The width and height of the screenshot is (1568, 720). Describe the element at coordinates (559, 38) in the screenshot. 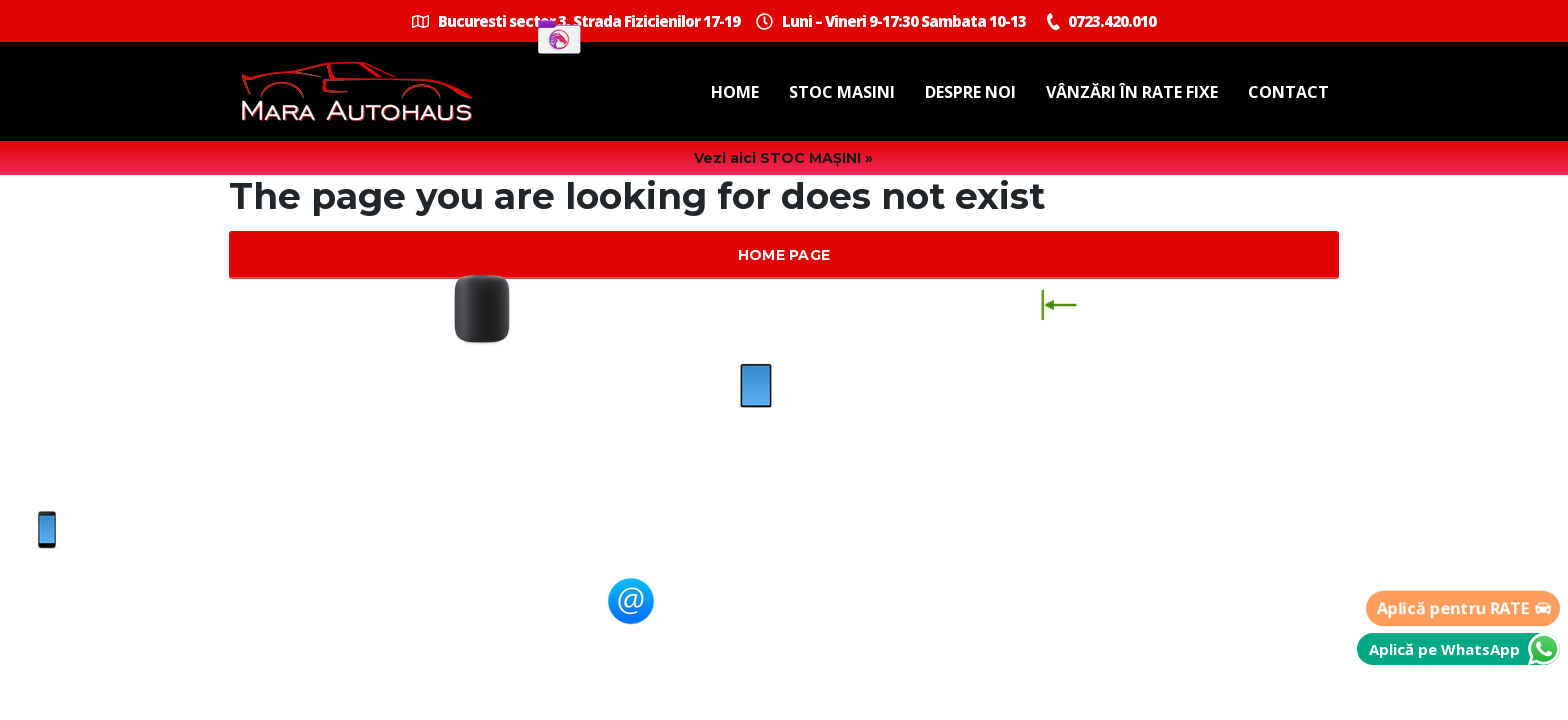

I see `open garuda linux system folder` at that location.